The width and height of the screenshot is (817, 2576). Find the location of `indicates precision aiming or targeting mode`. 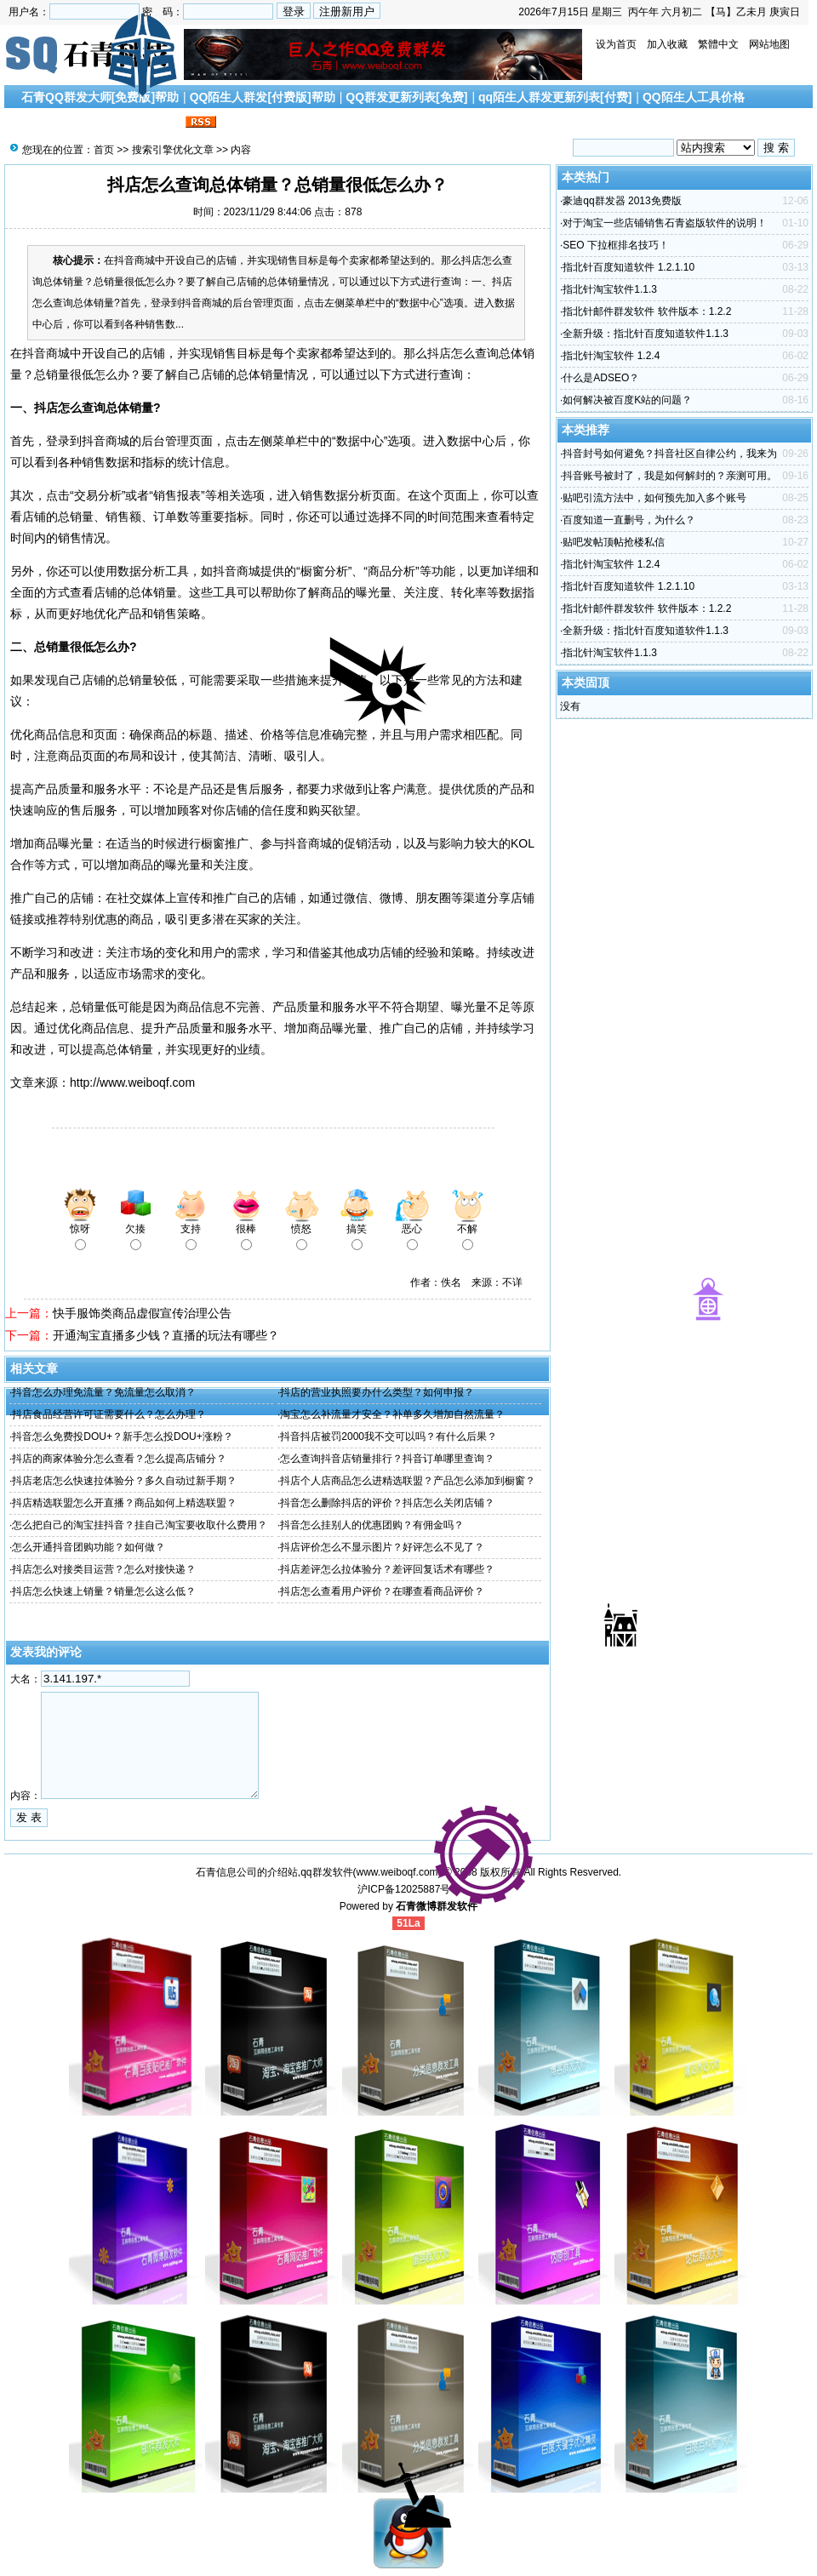

indicates precision aiming or targeting mode is located at coordinates (378, 678).